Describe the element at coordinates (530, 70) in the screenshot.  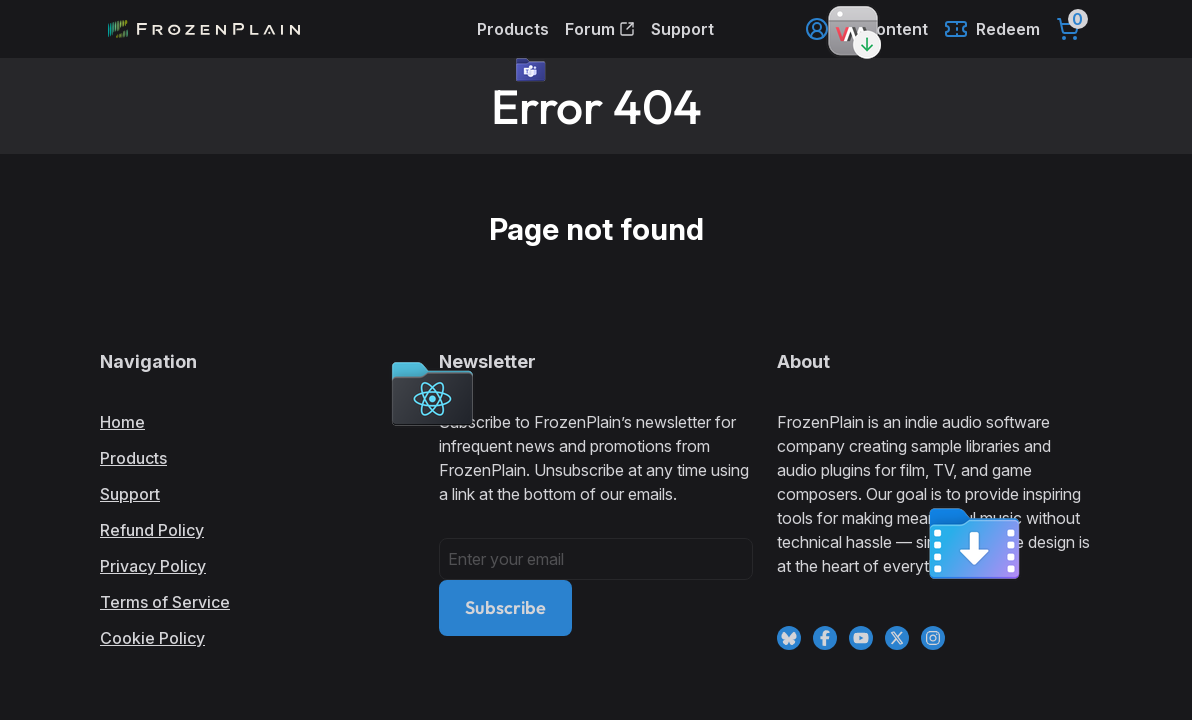
I see `open microsoft teams files folder` at that location.